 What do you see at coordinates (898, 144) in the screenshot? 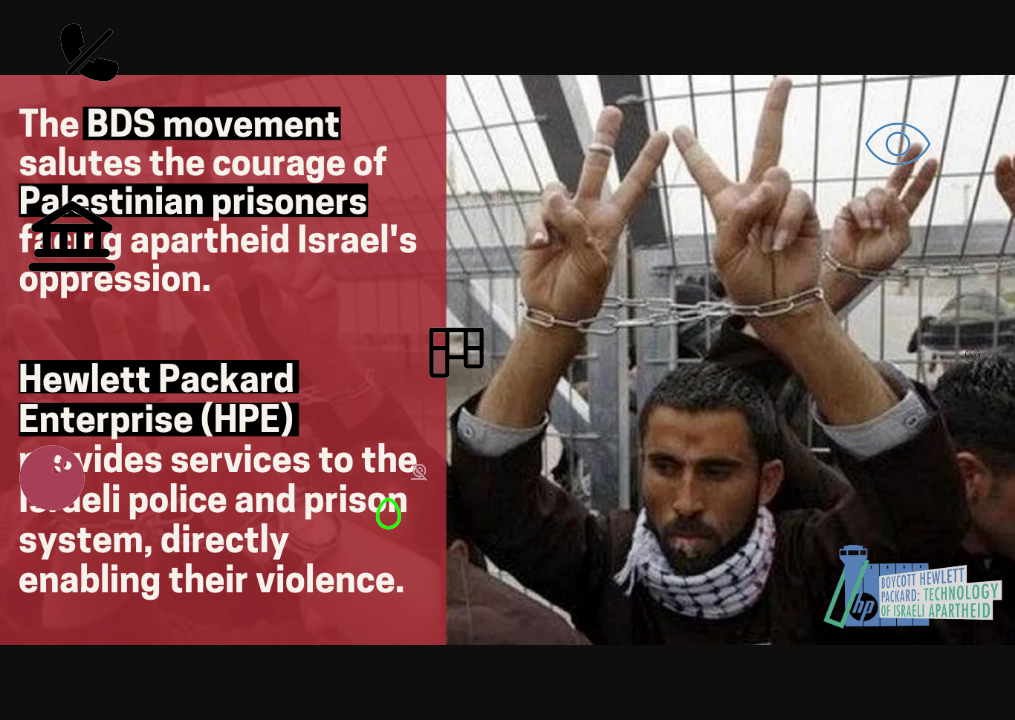
I see `view or preview content` at bounding box center [898, 144].